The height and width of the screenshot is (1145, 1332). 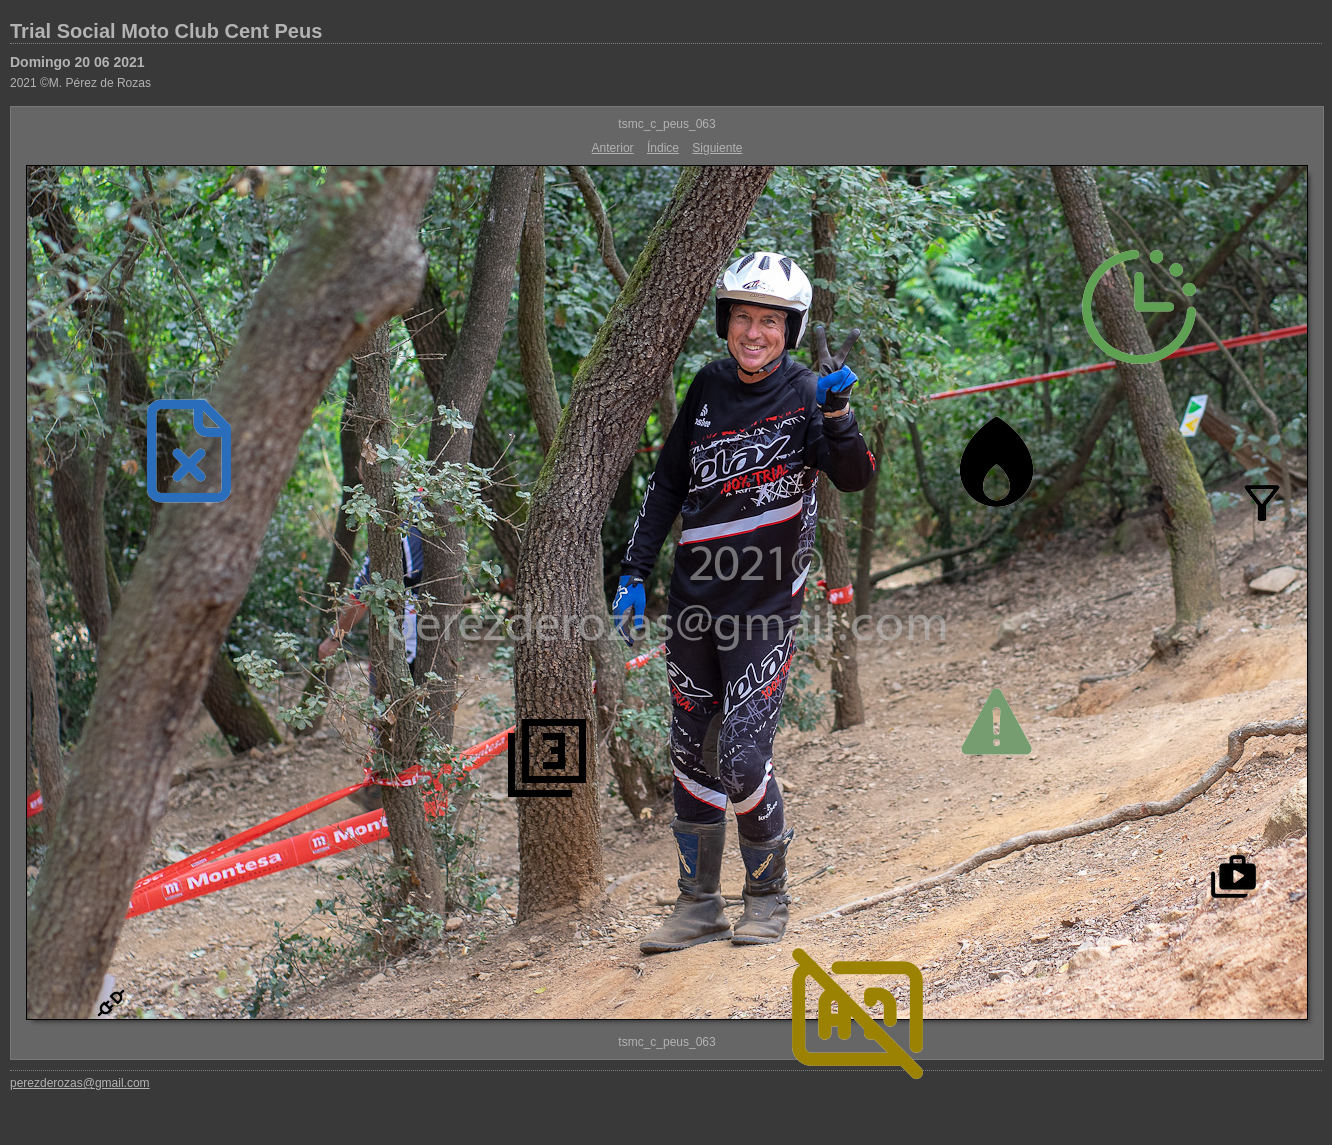 I want to click on view remaining time on a countdown timer, so click(x=1139, y=307).